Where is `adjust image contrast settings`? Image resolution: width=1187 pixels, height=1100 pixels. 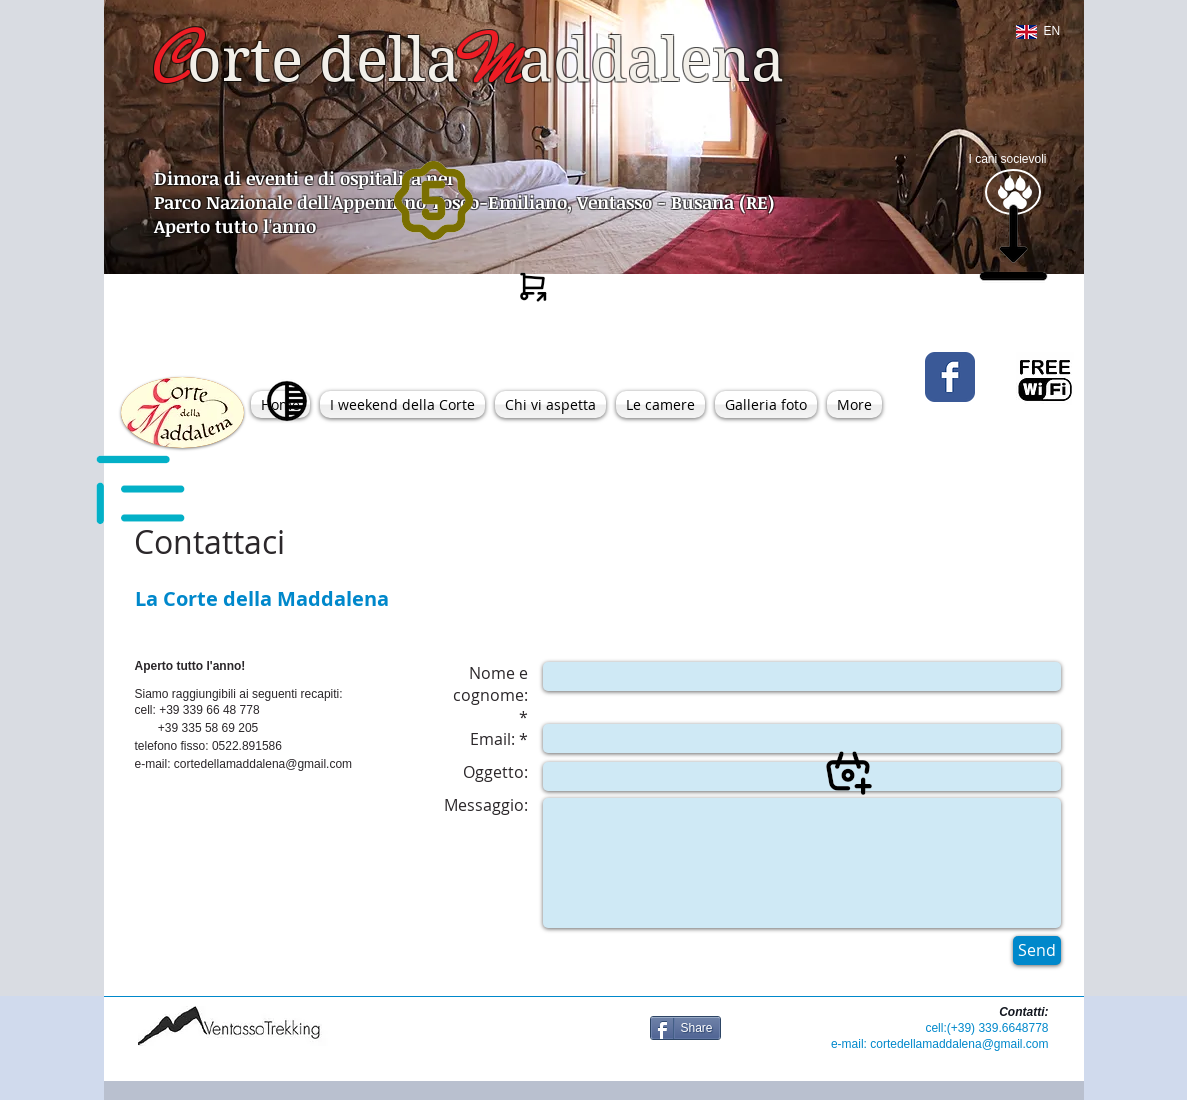
adjust image contrast settings is located at coordinates (287, 401).